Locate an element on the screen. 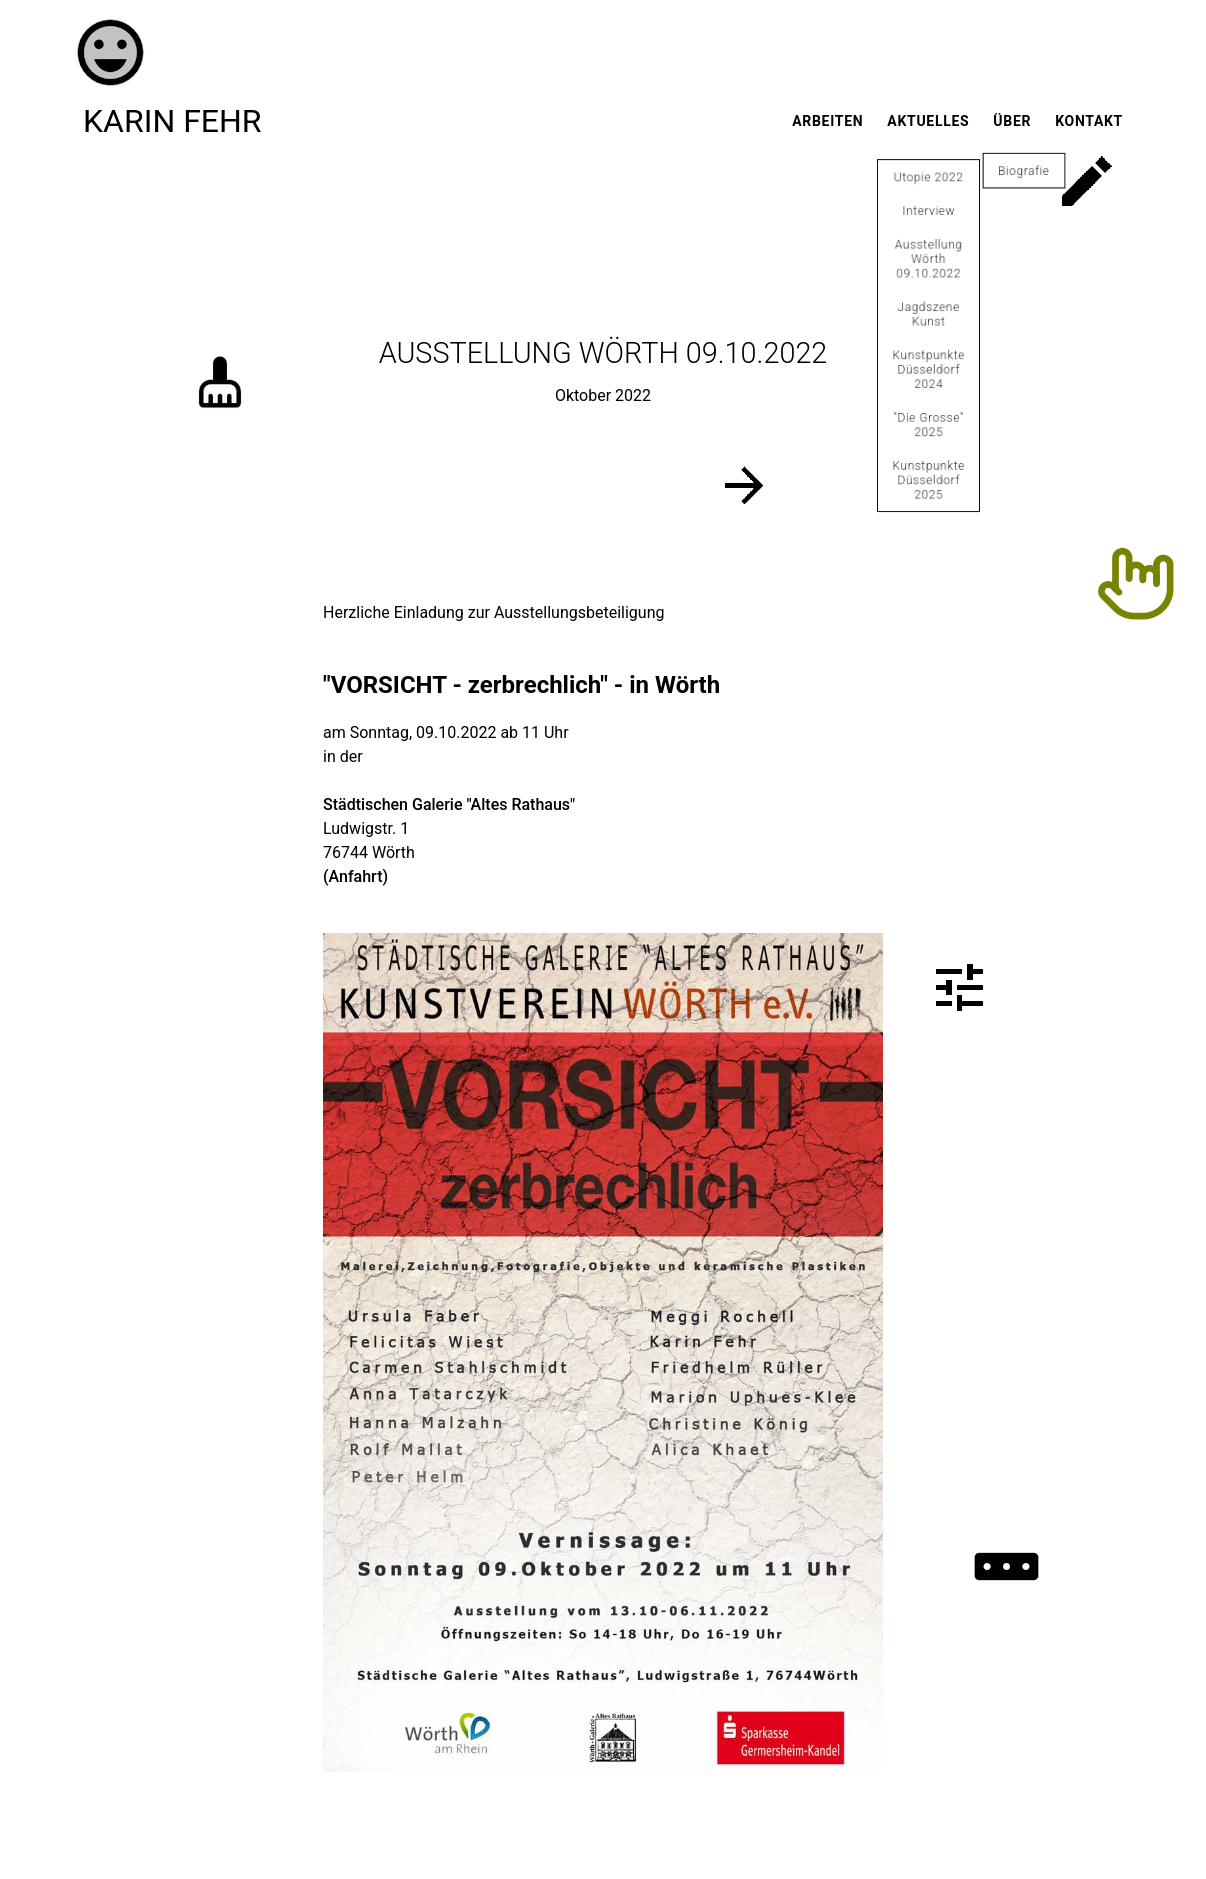  open more options menu is located at coordinates (1006, 1566).